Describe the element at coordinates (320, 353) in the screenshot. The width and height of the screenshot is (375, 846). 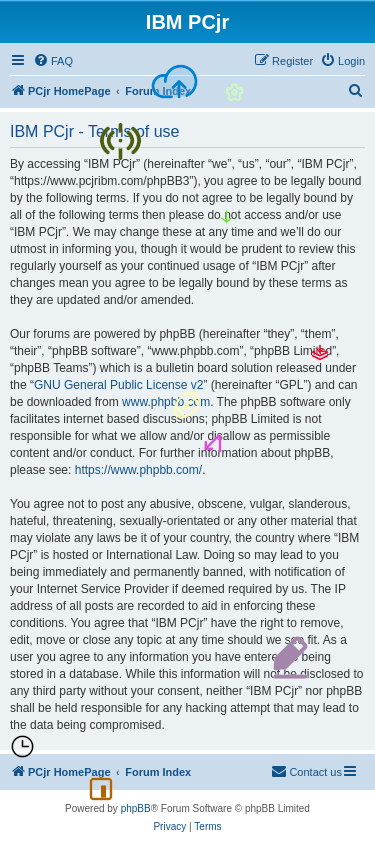
I see `add item to stack` at that location.